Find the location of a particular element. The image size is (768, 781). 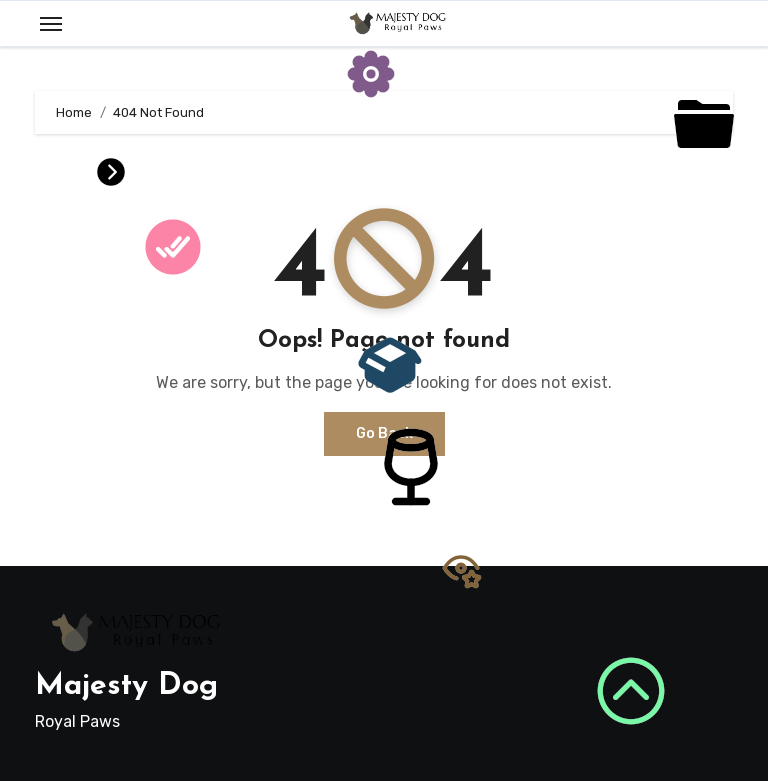

go to the next item or page is located at coordinates (111, 172).